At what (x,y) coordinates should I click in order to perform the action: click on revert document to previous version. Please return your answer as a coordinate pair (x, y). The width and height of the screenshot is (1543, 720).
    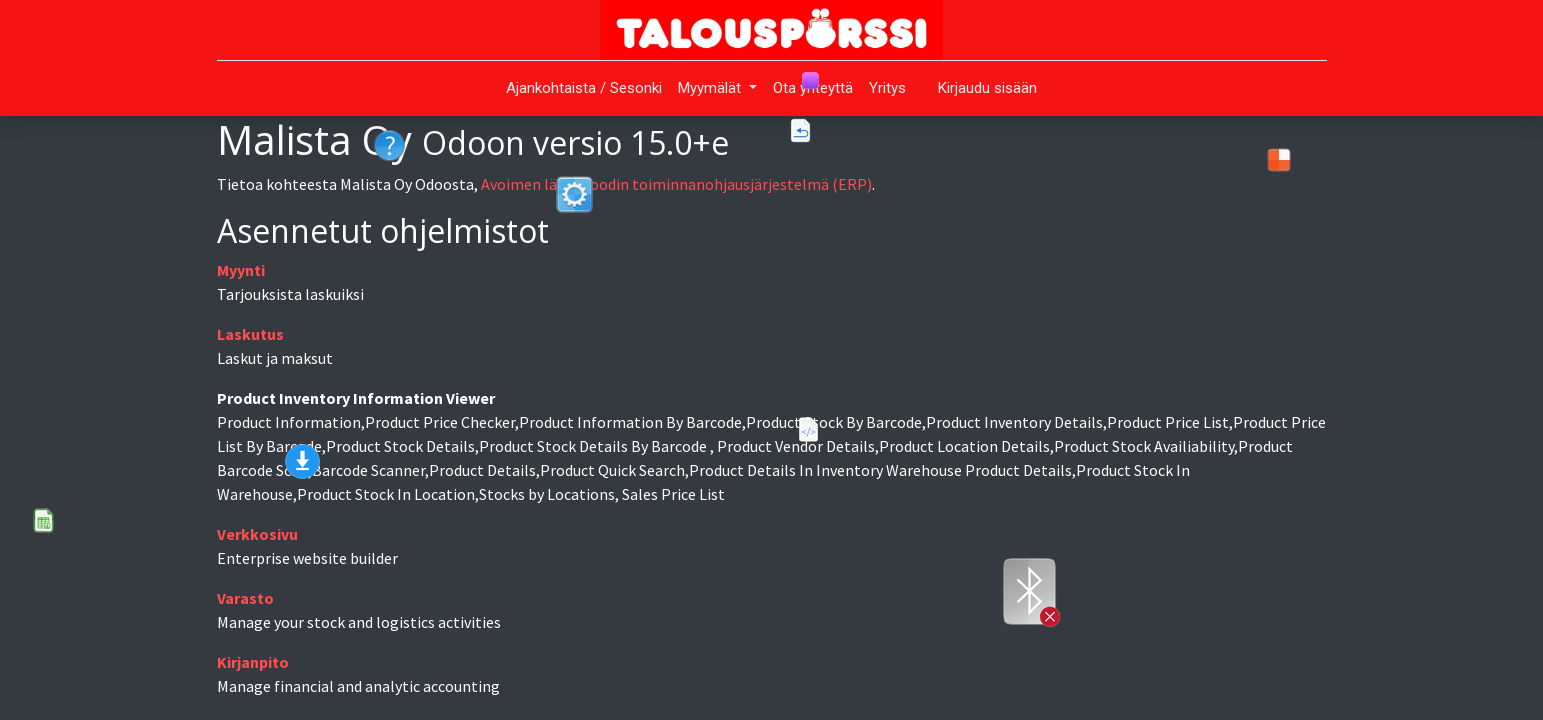
    Looking at the image, I should click on (800, 130).